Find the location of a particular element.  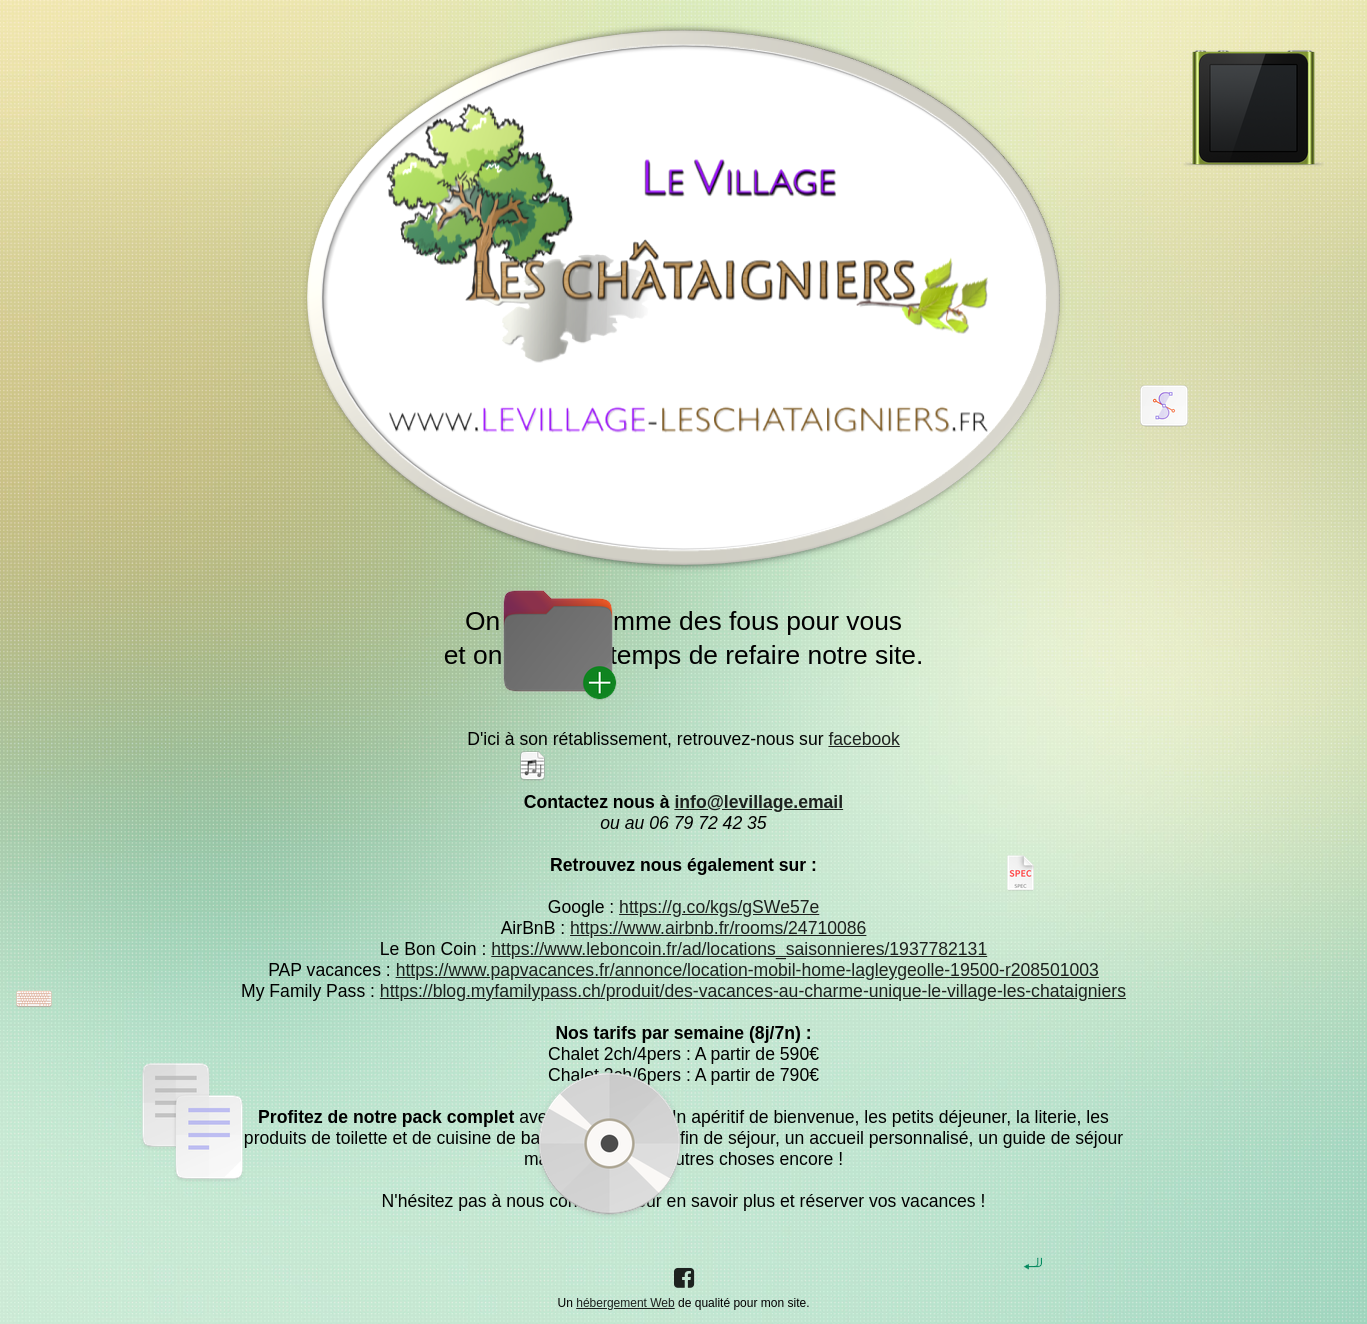

indicates a CD, DVD, or optical disc drive is located at coordinates (609, 1143).